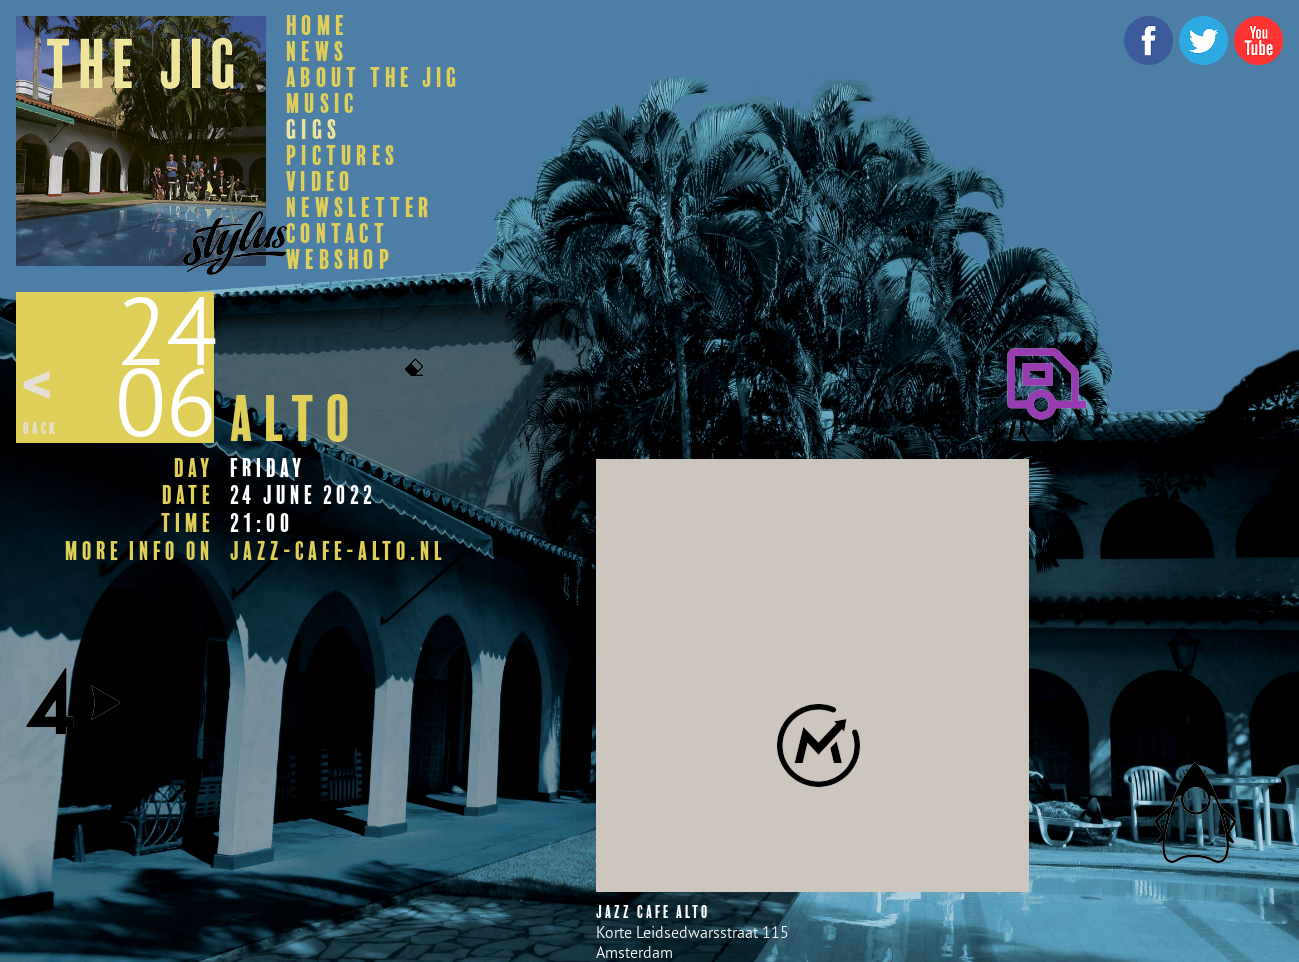  I want to click on stylus CSS preprocessor logo, so click(235, 243).